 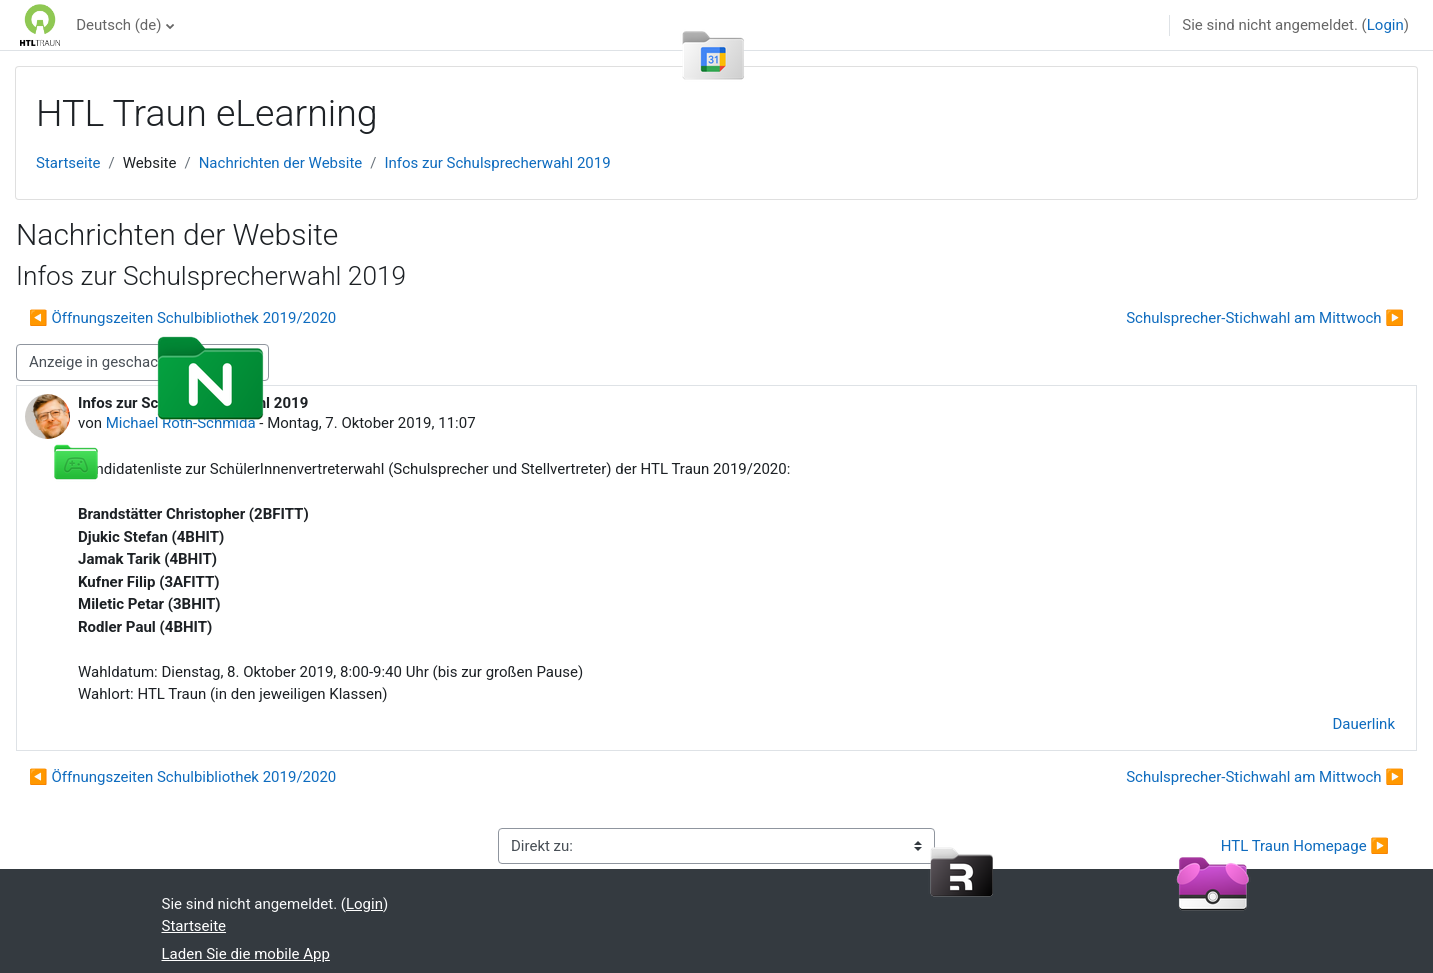 What do you see at coordinates (961, 873) in the screenshot?
I see `open remix project folder` at bounding box center [961, 873].